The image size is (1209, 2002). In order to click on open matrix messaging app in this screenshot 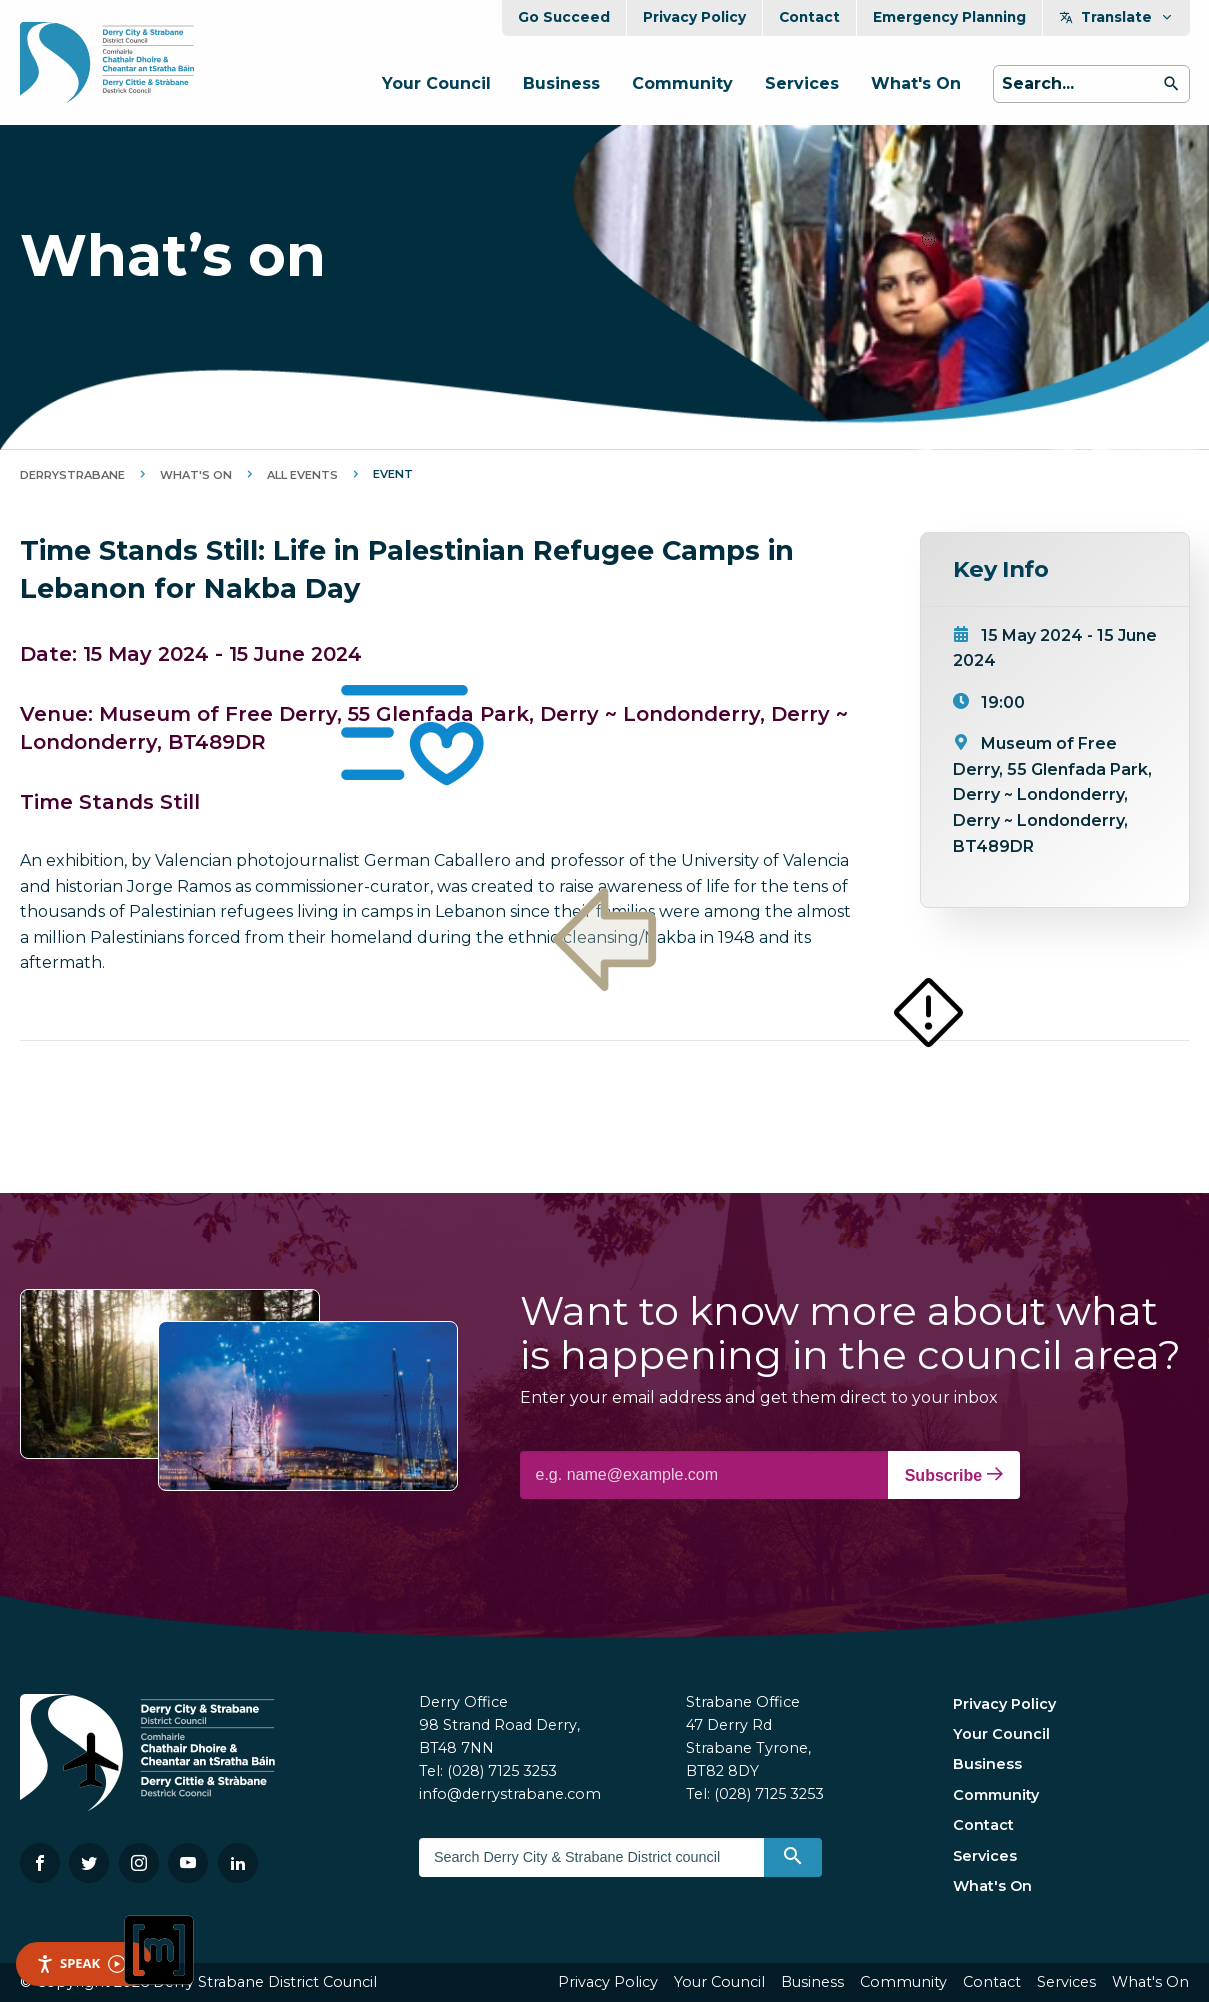, I will do `click(159, 1950)`.